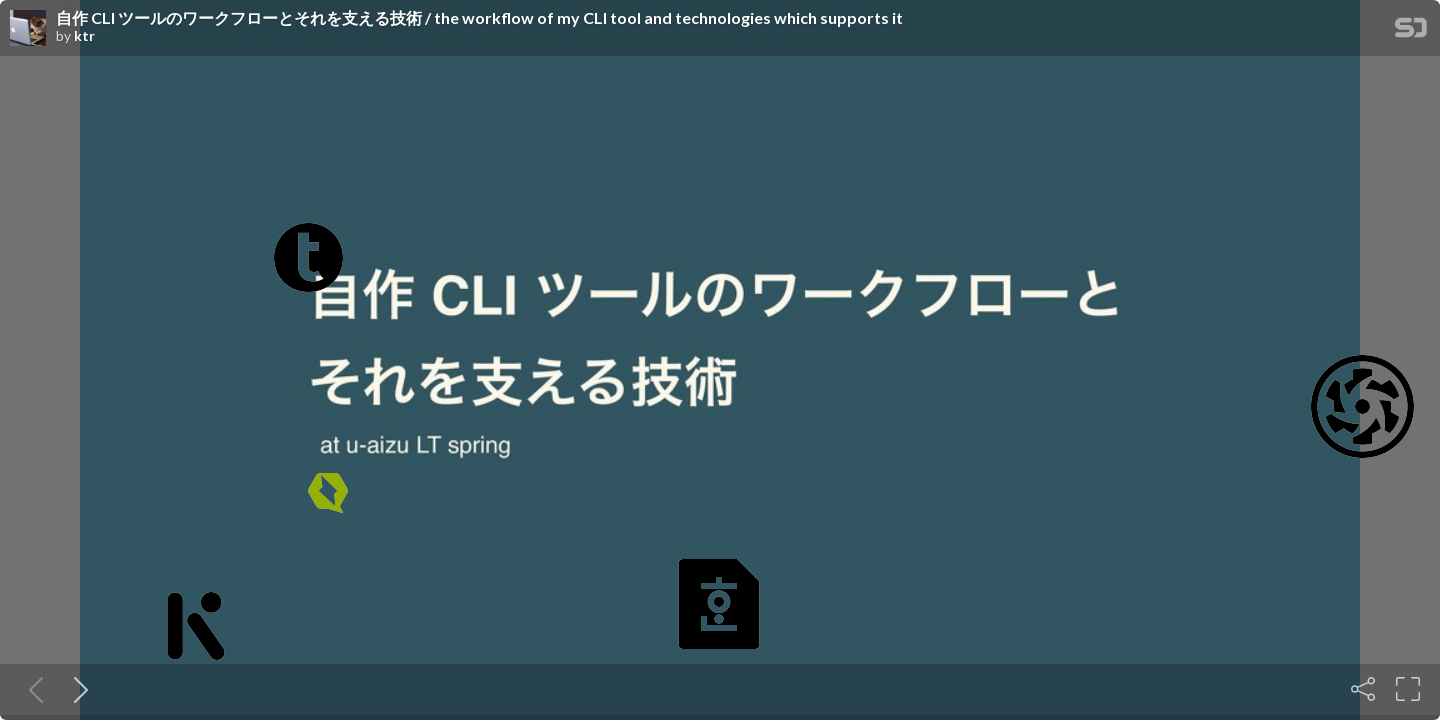 This screenshot has height=720, width=1440. Describe the element at coordinates (196, 626) in the screenshot. I see `kaios mobile operating system logo` at that location.